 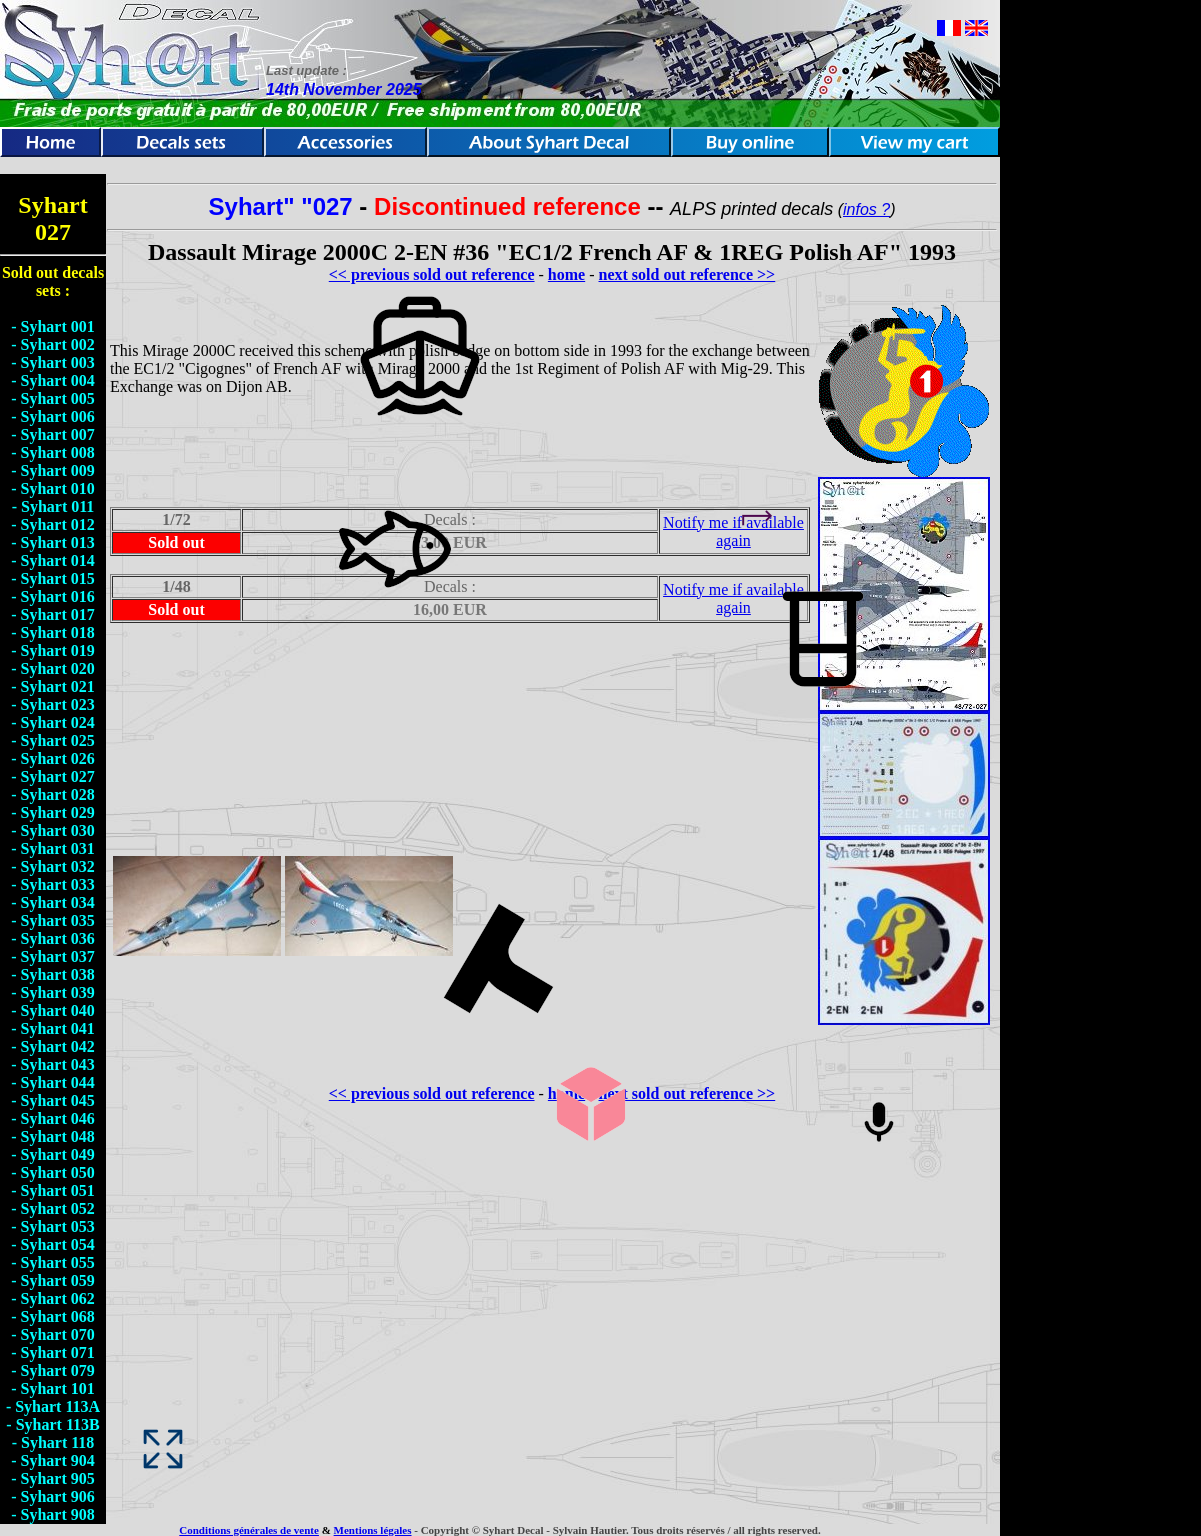 I want to click on tap to start voice recording, so click(x=879, y=1123).